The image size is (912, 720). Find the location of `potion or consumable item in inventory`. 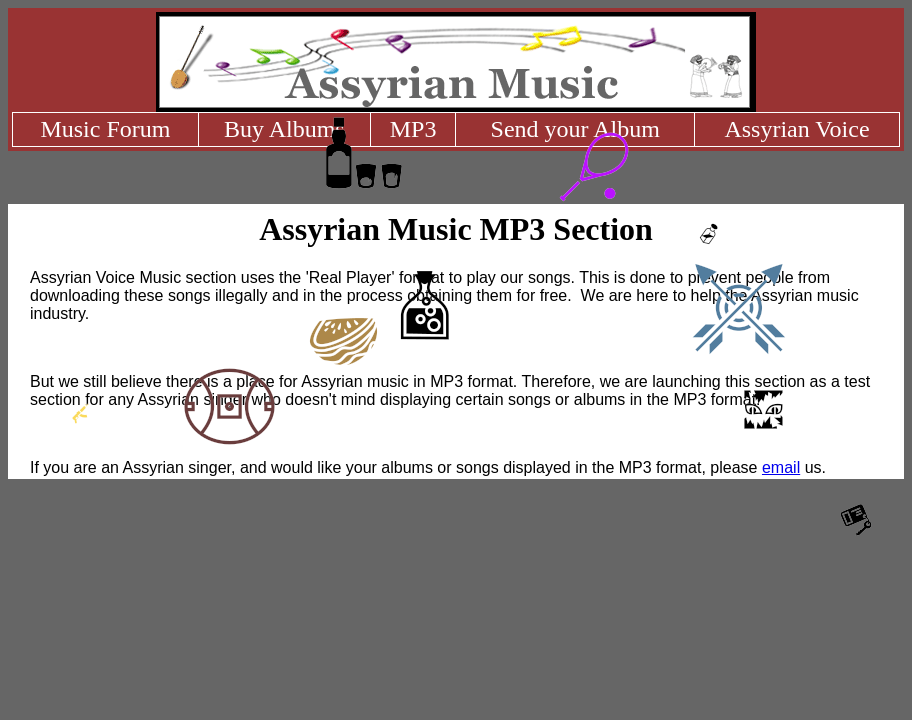

potion or consumable item in inventory is located at coordinates (709, 234).